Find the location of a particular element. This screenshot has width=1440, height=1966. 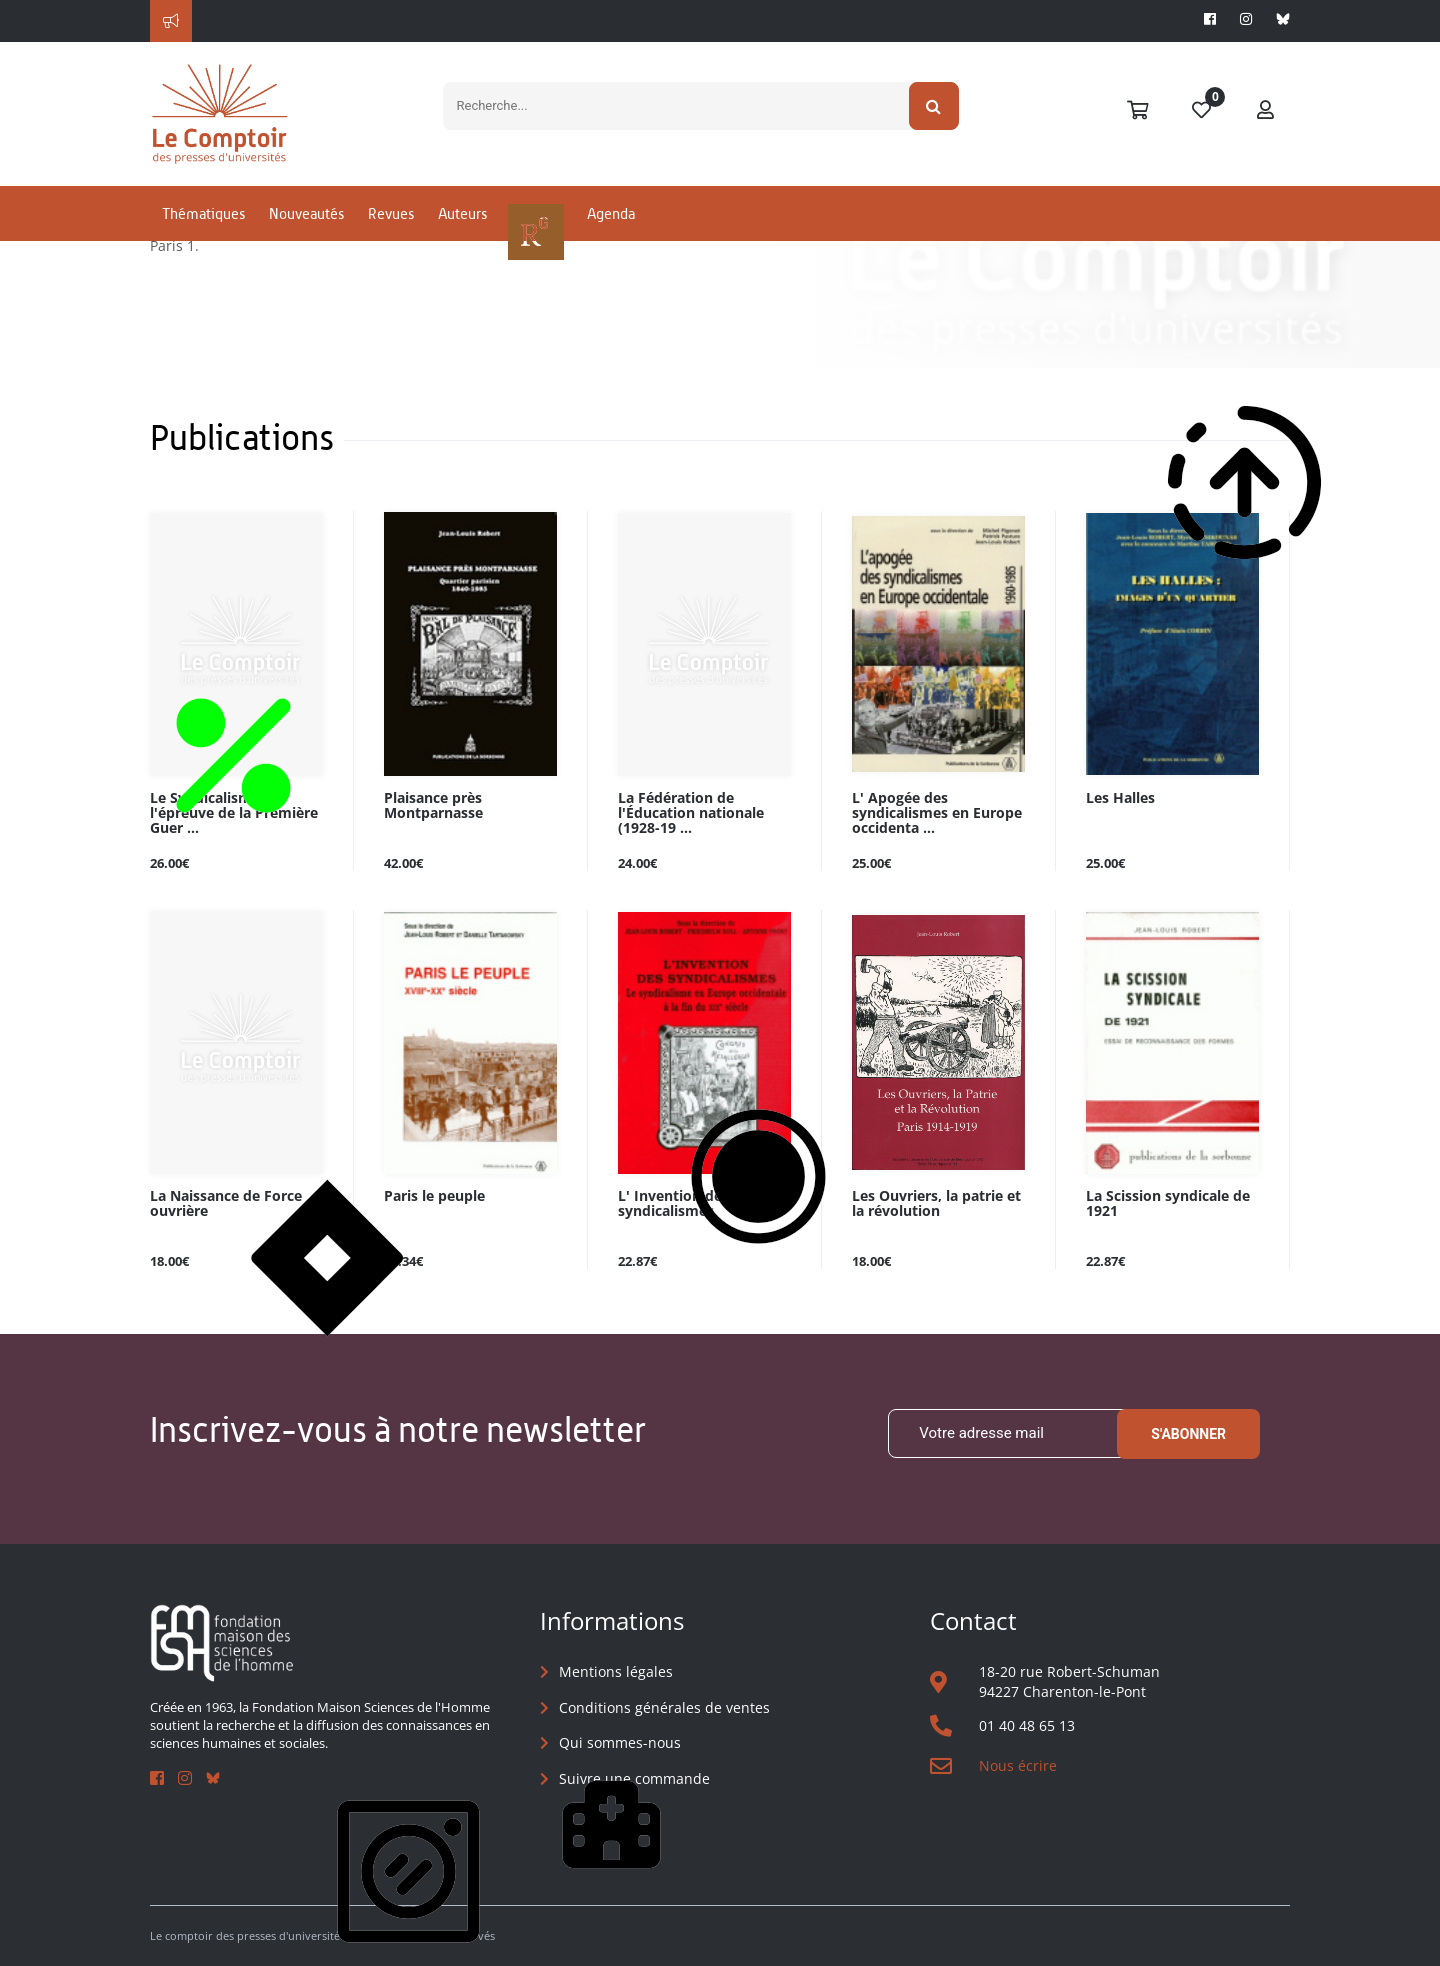

visit ResearchGate profile or page is located at coordinates (536, 232).